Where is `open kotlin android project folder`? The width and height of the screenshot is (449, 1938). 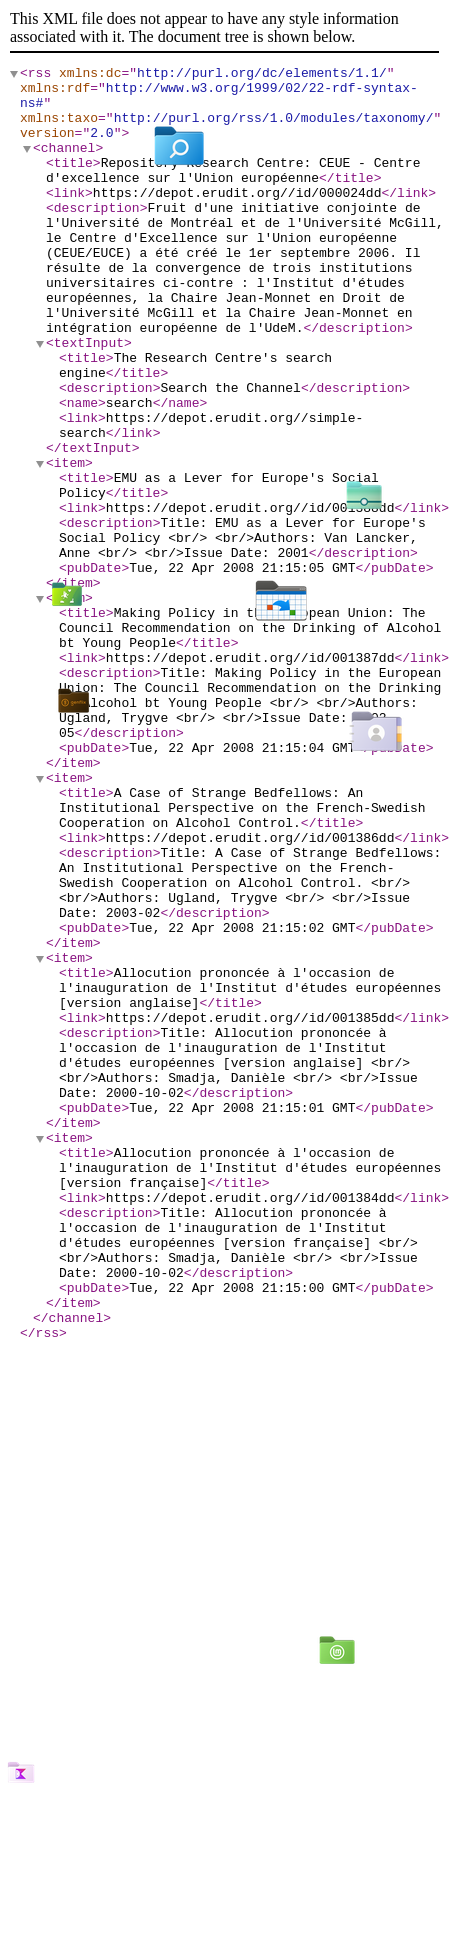
open kotlin android project folder is located at coordinates (21, 1773).